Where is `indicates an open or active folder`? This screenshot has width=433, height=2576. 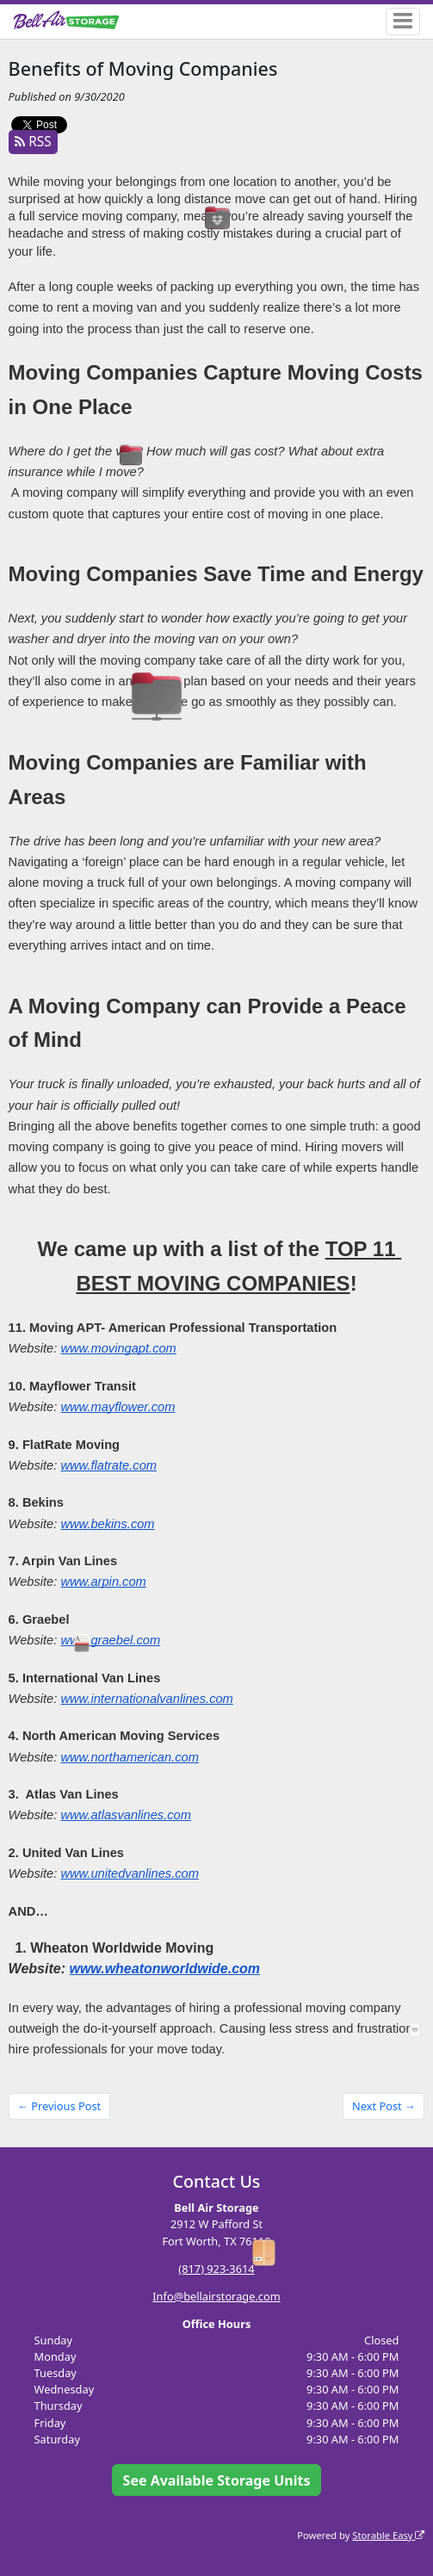
indicates an open or active folder is located at coordinates (131, 455).